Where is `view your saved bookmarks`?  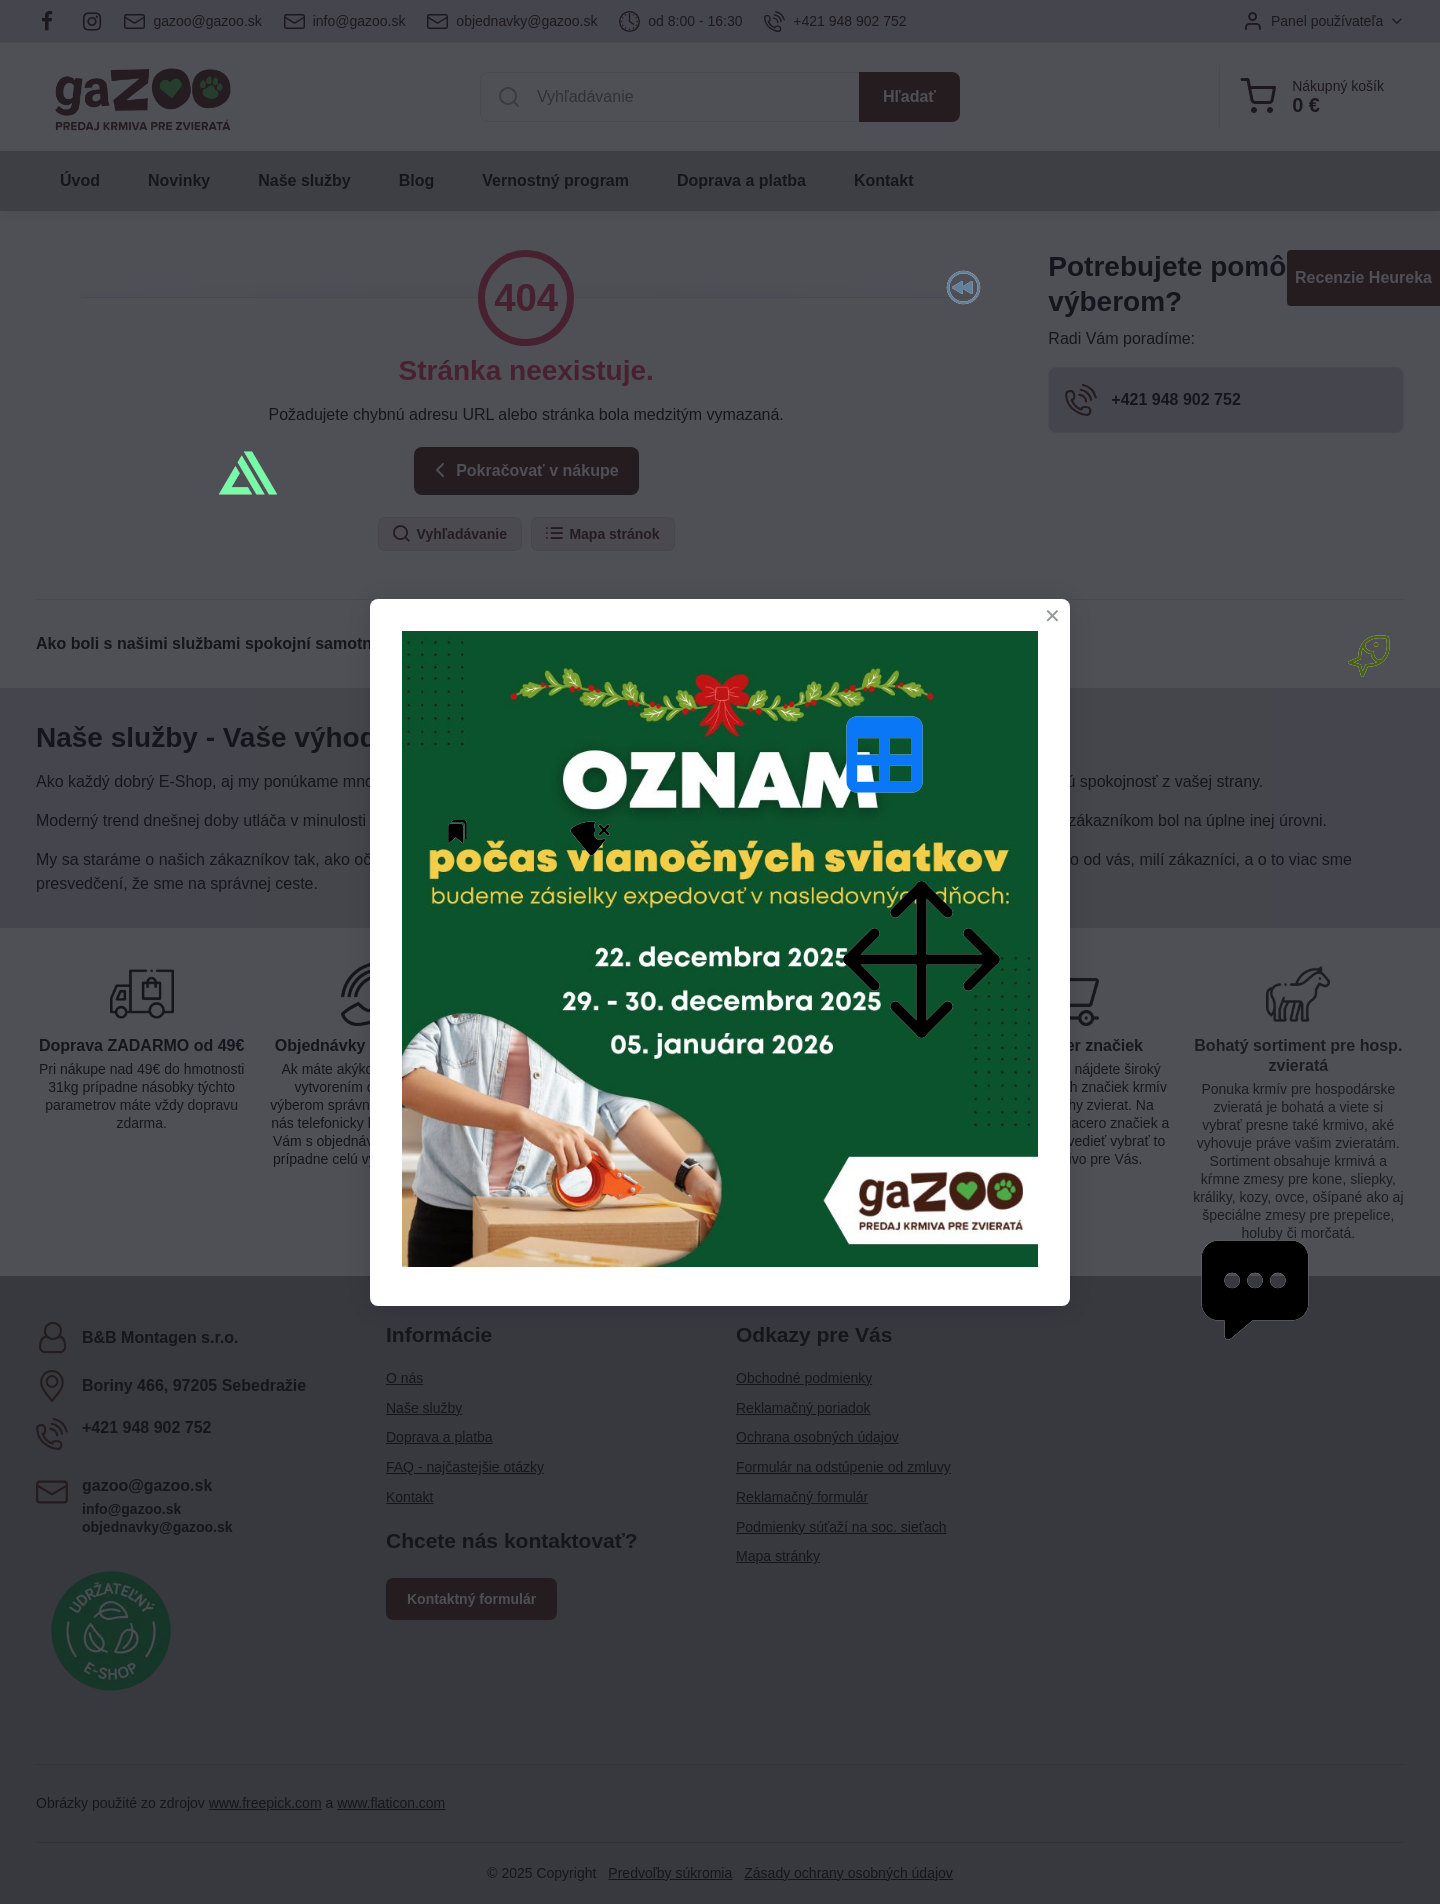 view your saved bookmarks is located at coordinates (457, 831).